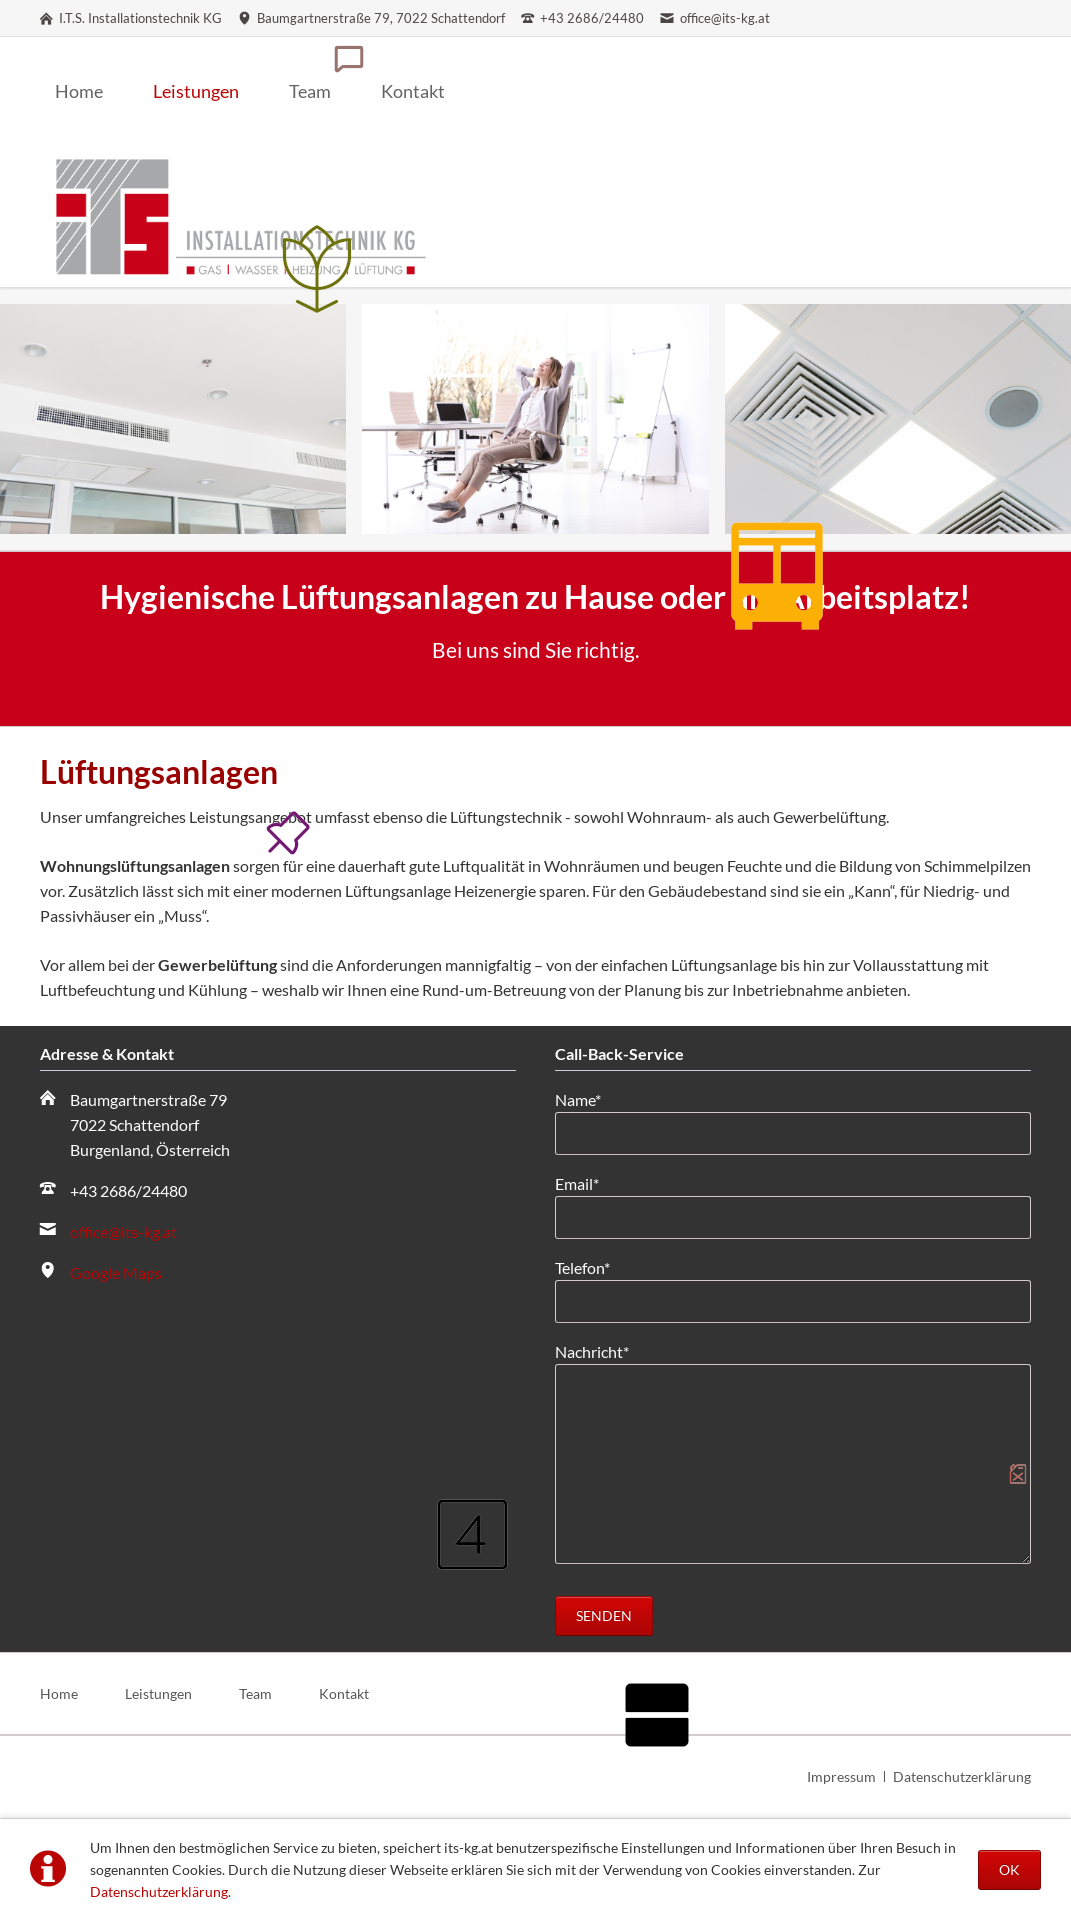 The image size is (1071, 1921). What do you see at coordinates (777, 576) in the screenshot?
I see `view public transit options` at bounding box center [777, 576].